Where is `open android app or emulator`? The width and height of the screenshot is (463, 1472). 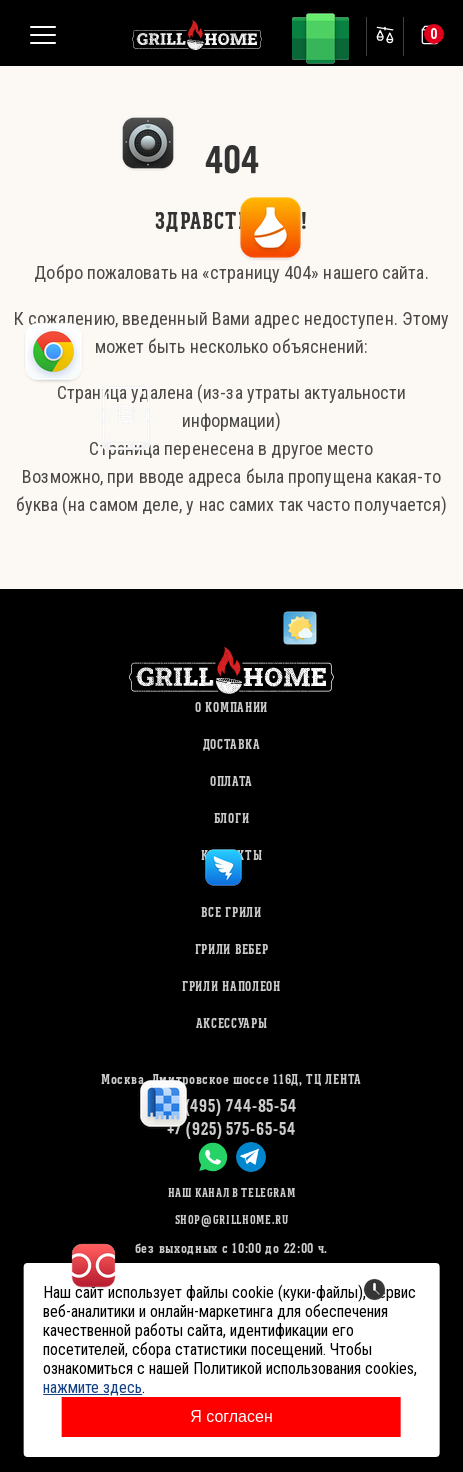
open android app or emulator is located at coordinates (320, 38).